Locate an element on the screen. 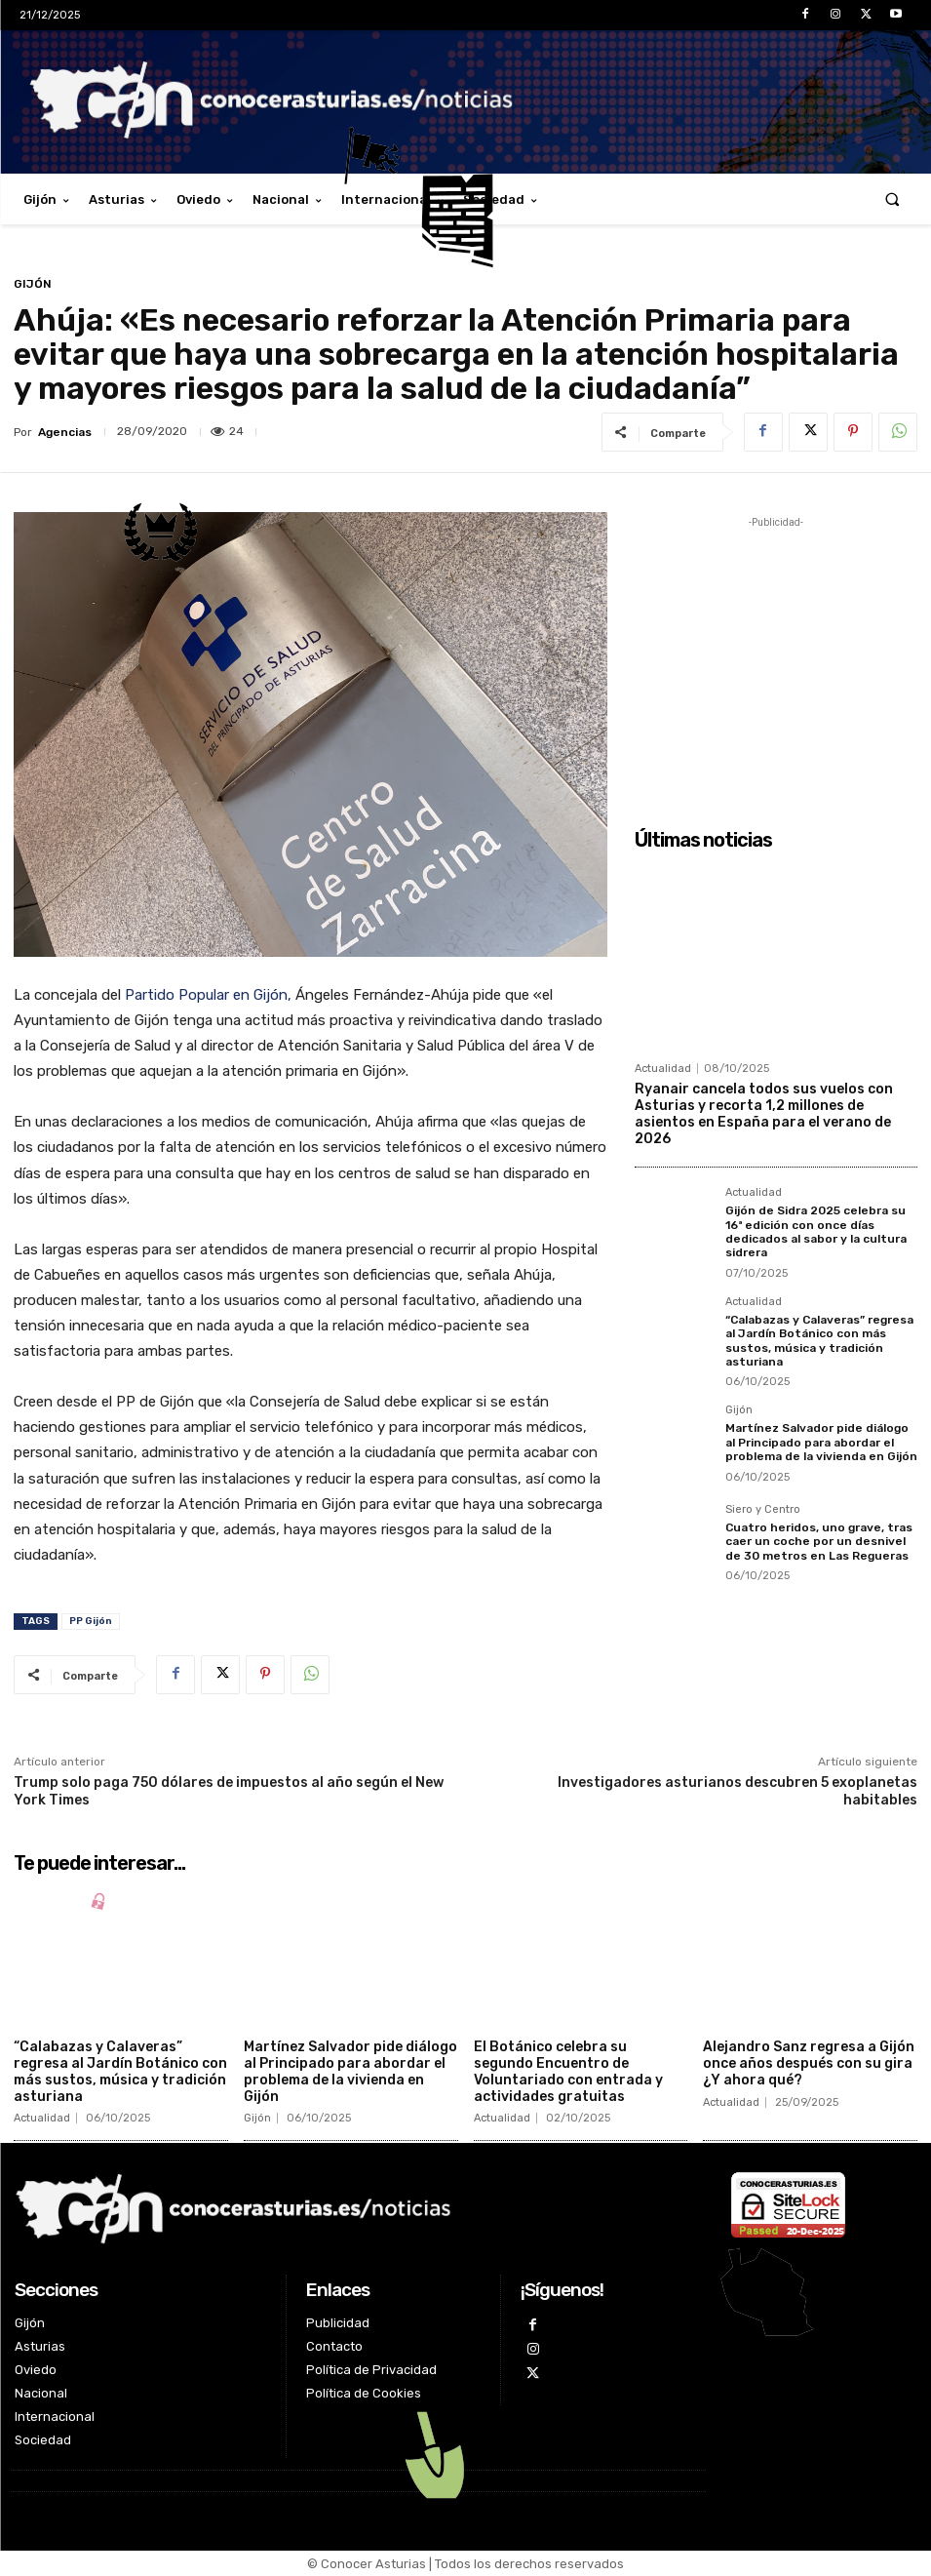 The image size is (931, 2576). mute or silence audio notifications is located at coordinates (97, 1901).